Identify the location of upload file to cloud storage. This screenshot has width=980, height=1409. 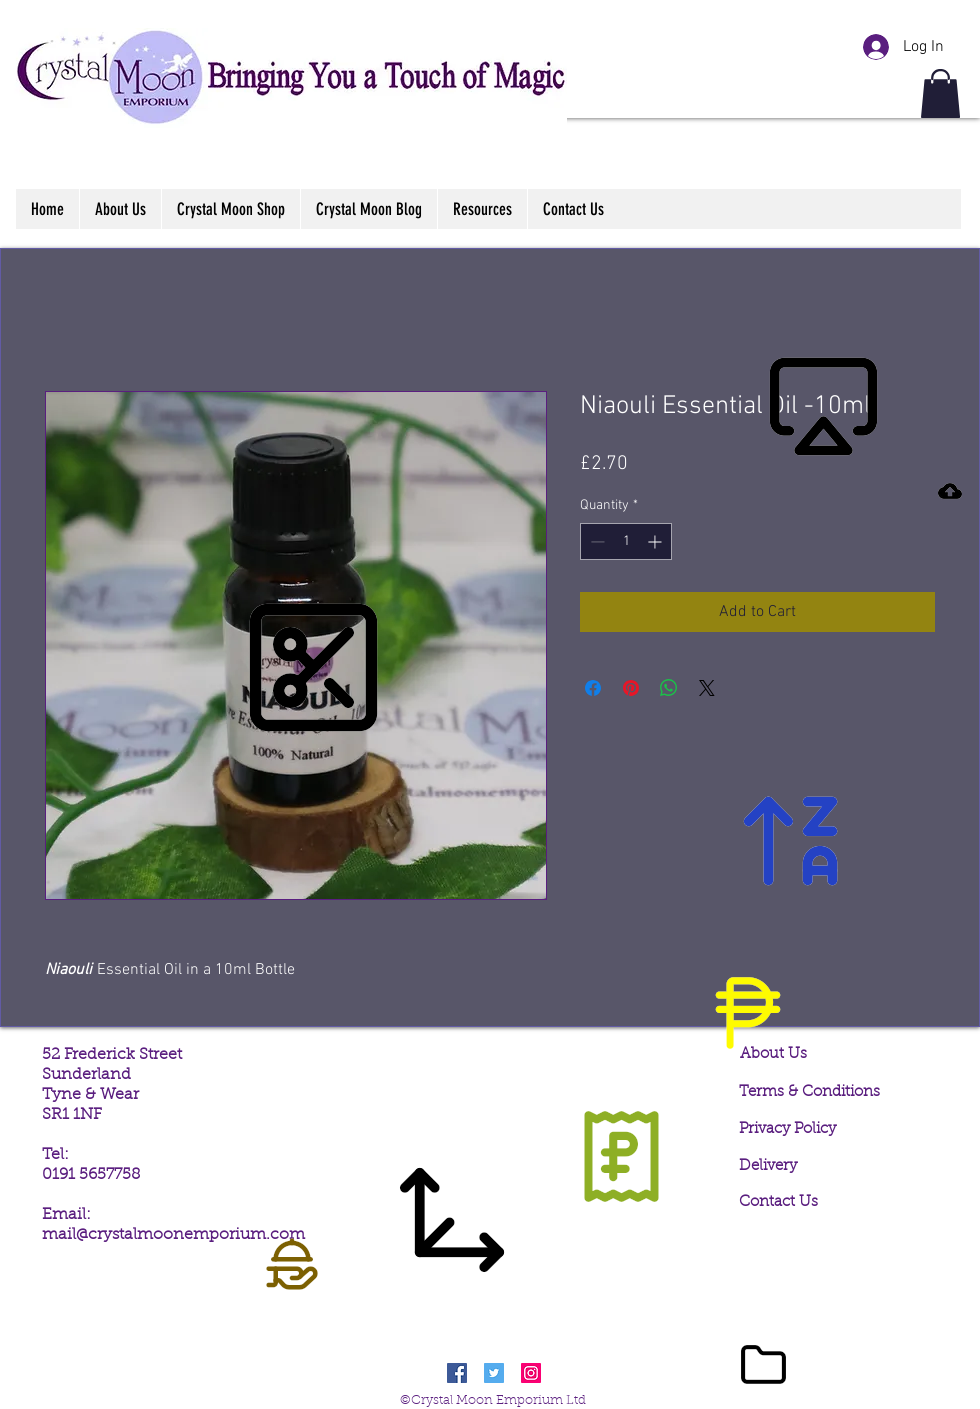
(950, 491).